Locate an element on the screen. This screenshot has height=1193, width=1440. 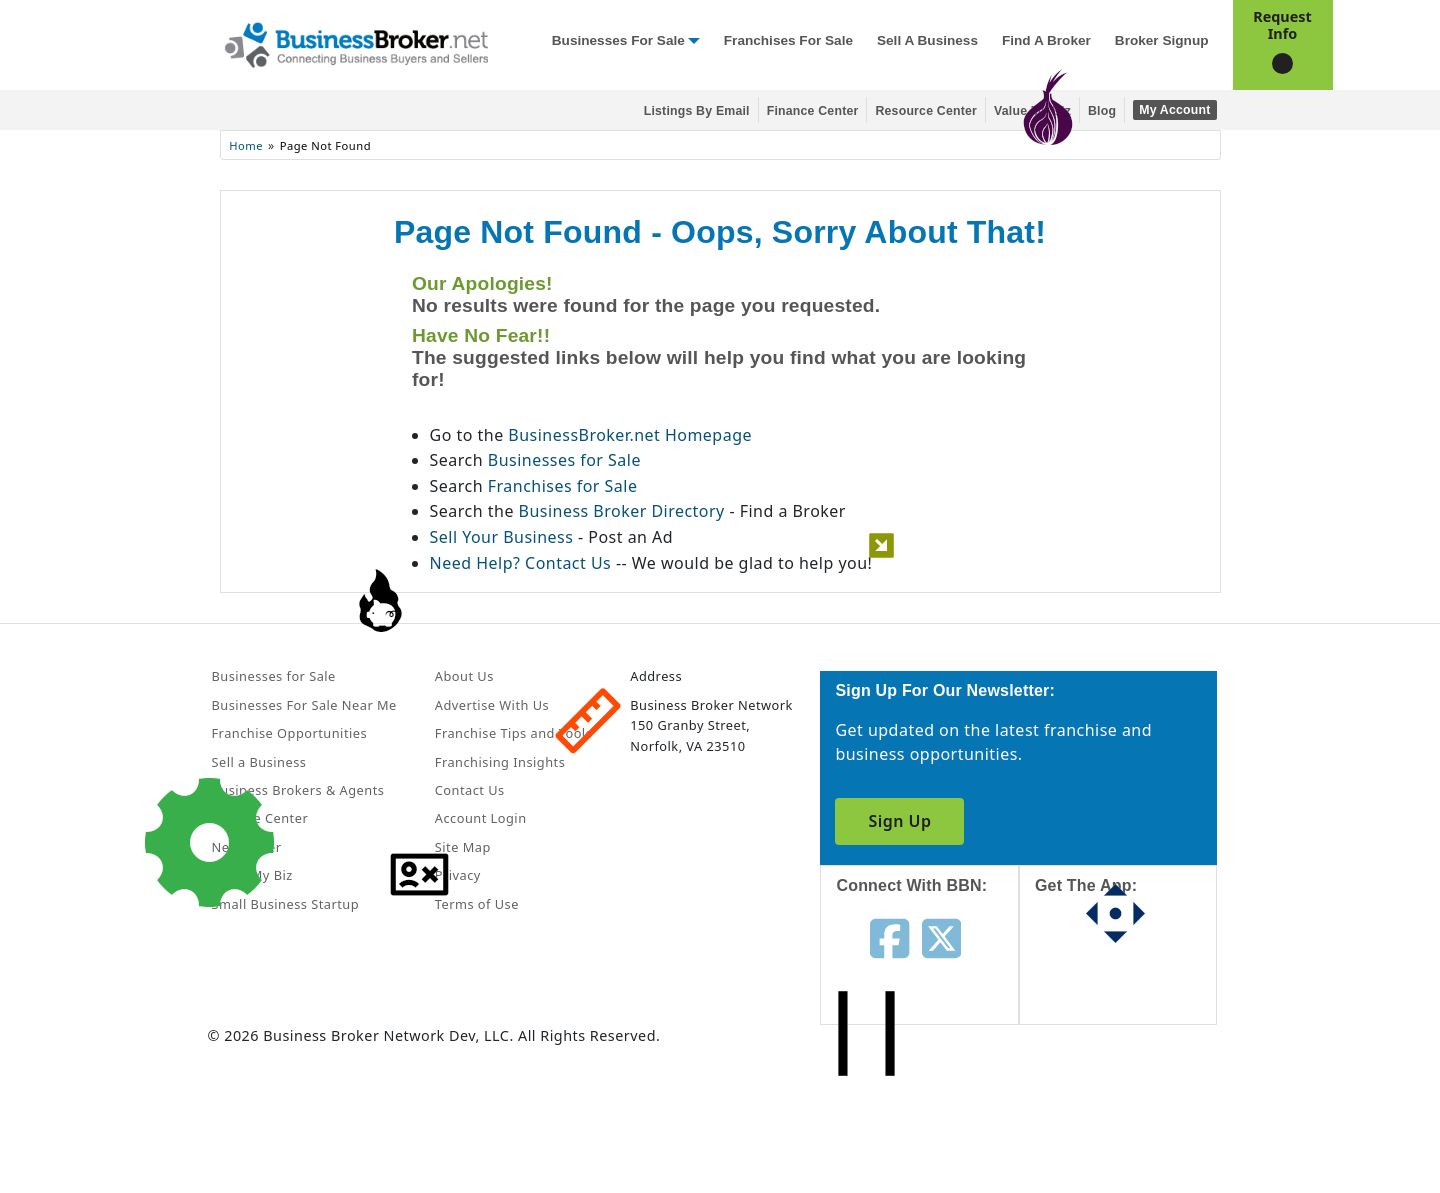
drag to reposition an element is located at coordinates (1115, 913).